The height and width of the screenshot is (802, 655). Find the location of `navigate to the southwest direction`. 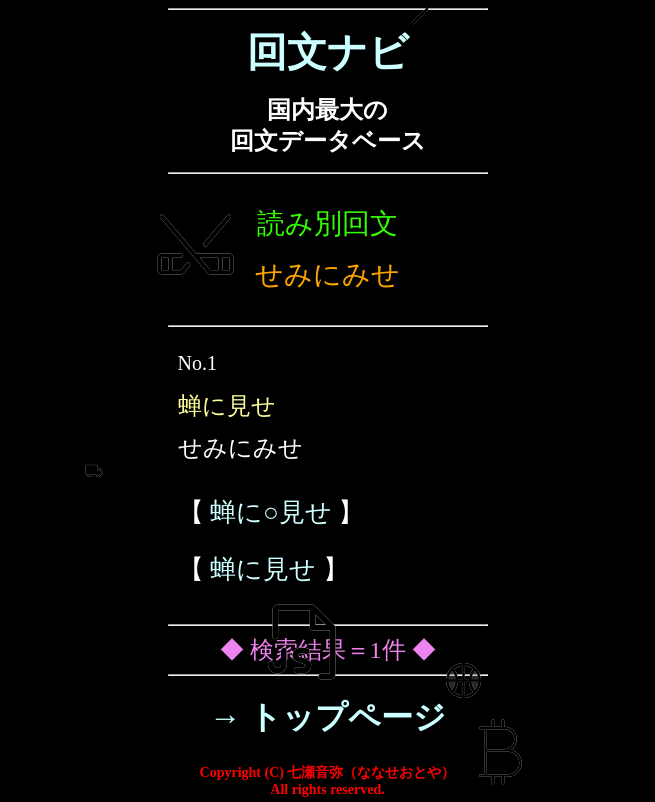

navigate to the southwest direction is located at coordinates (418, 18).